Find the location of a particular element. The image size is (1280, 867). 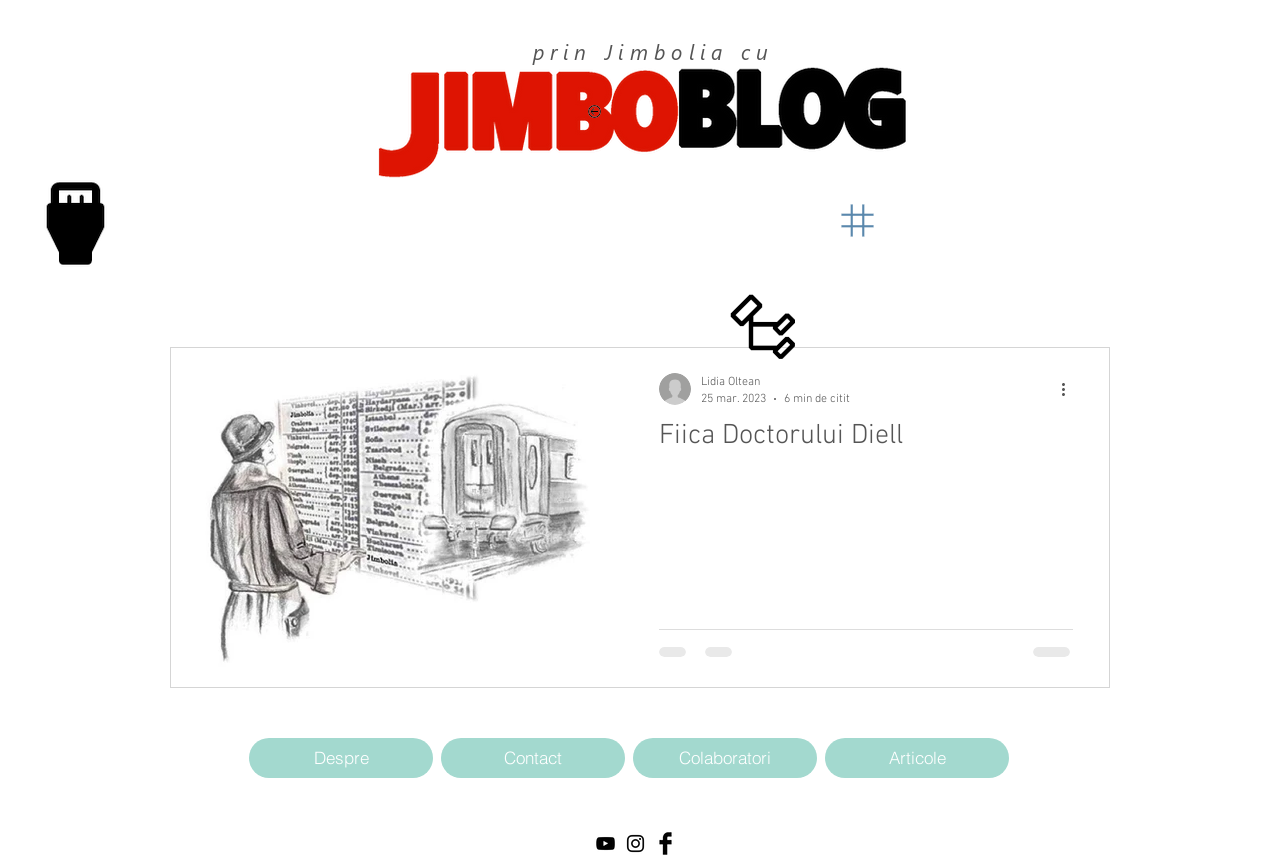

go back to the previous page is located at coordinates (594, 111).